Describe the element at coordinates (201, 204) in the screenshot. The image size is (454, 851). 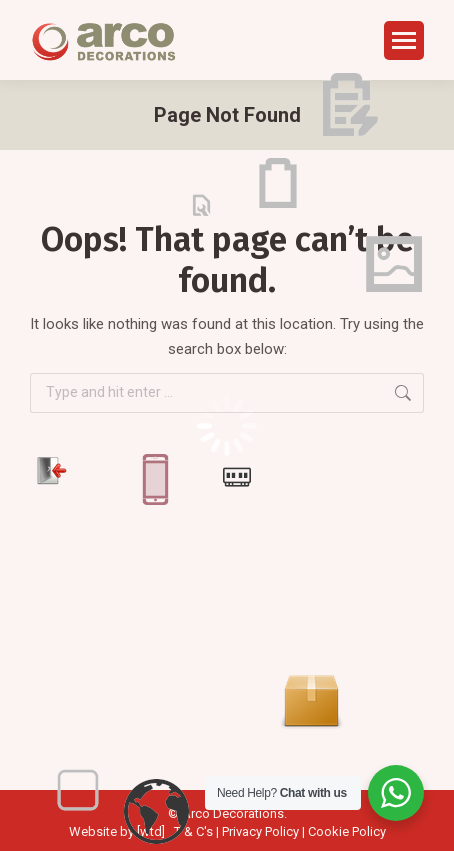
I see `view or edit document properties` at that location.